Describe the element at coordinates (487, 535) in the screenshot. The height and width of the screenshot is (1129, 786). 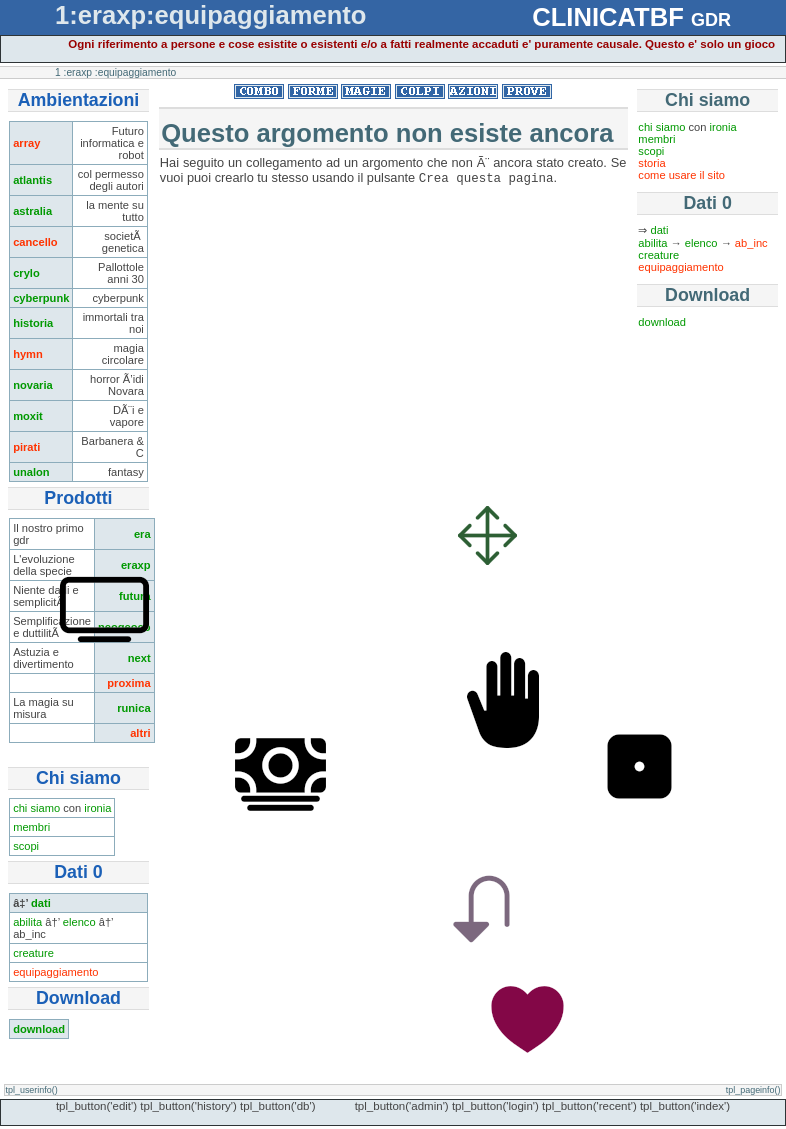
I see `move or reposition an element` at that location.